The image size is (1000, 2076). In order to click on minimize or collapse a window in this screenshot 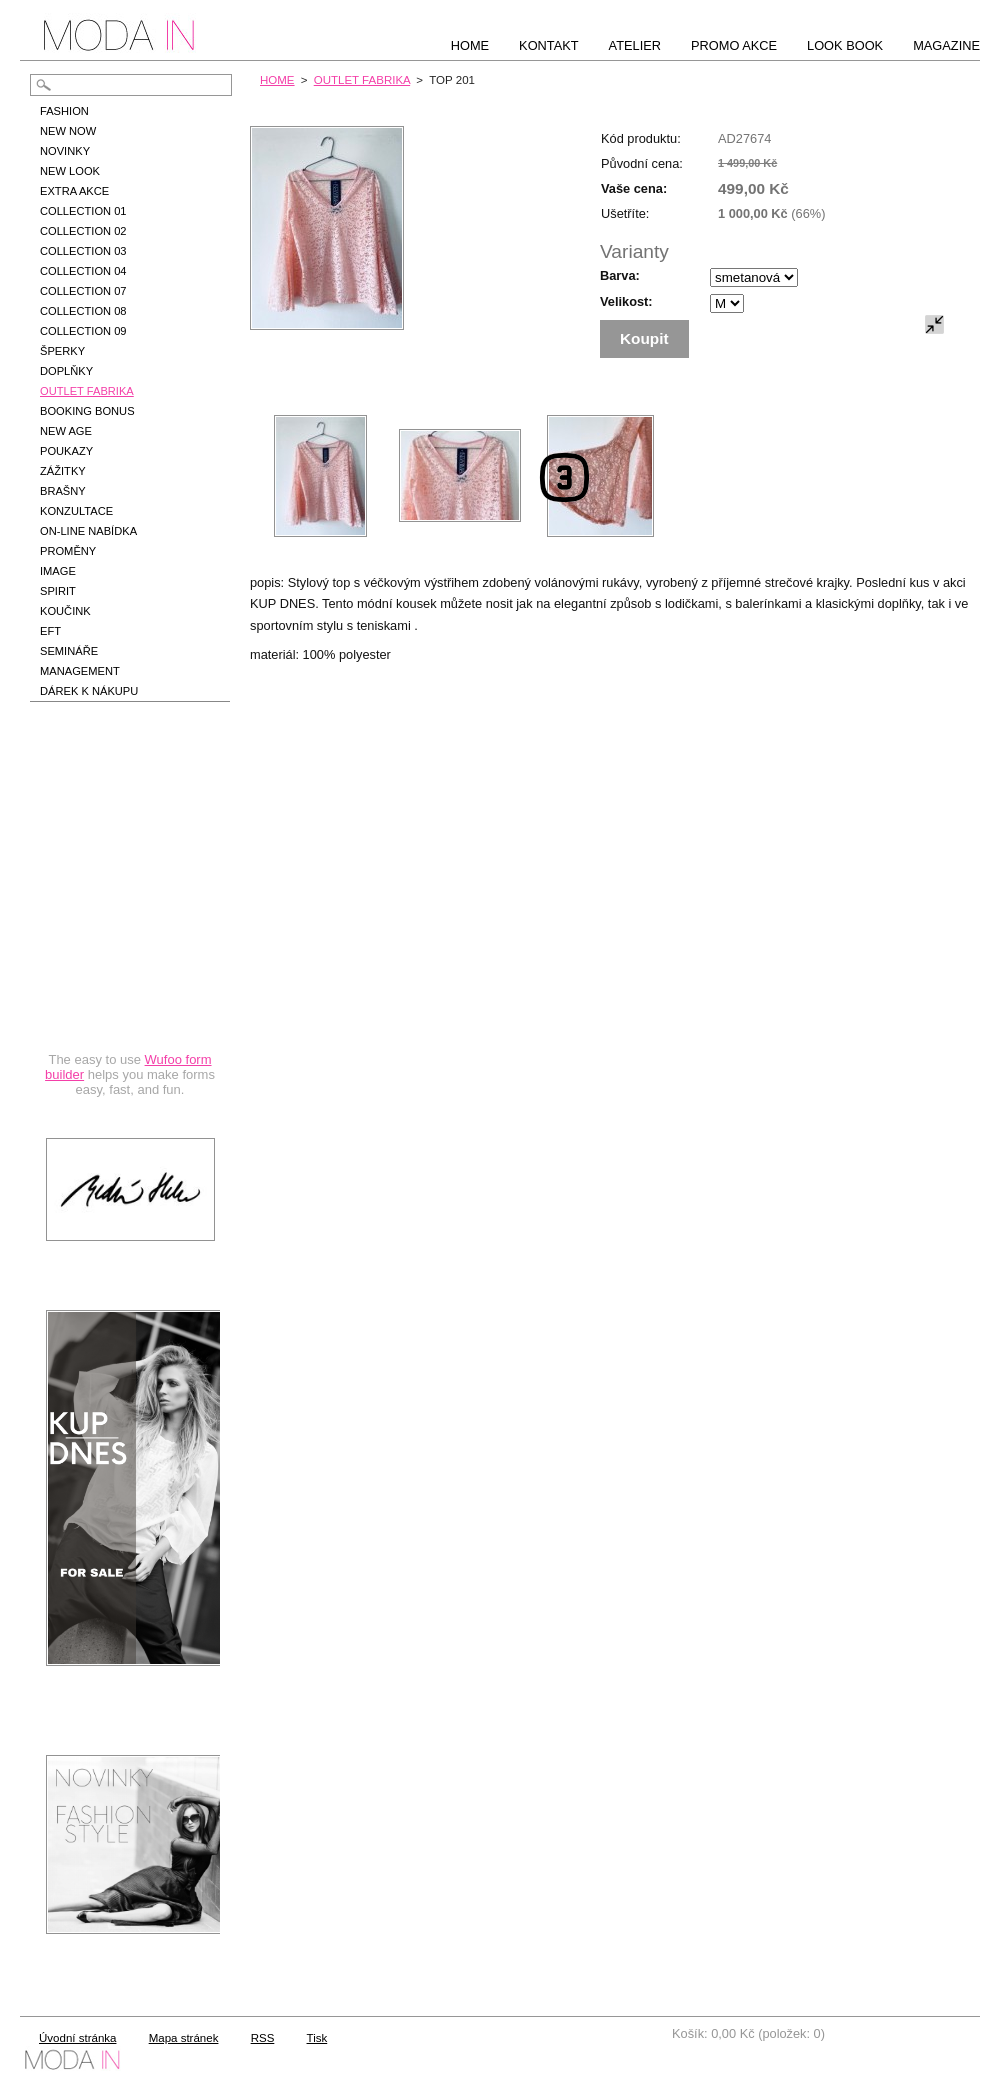, I will do `click(934, 324)`.